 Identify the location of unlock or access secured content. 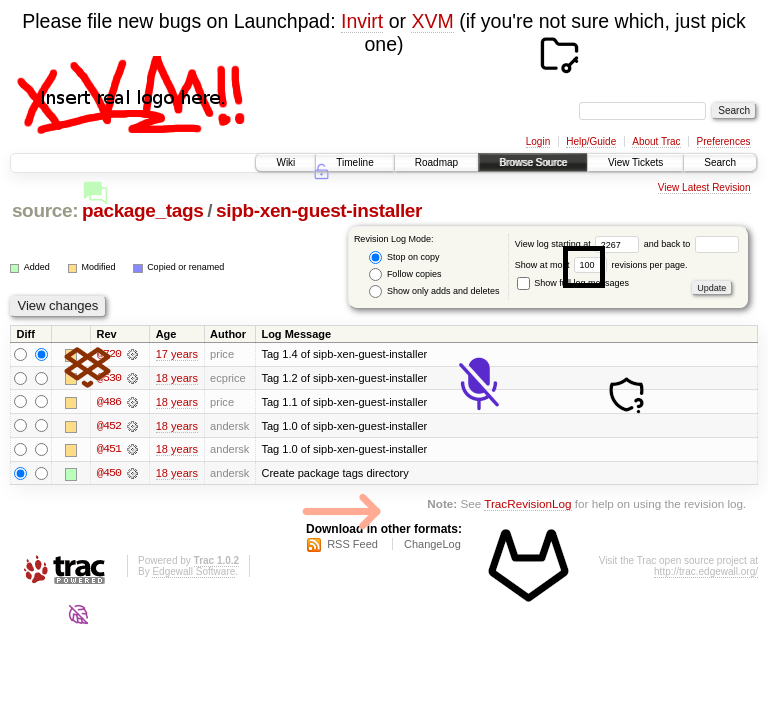
(321, 171).